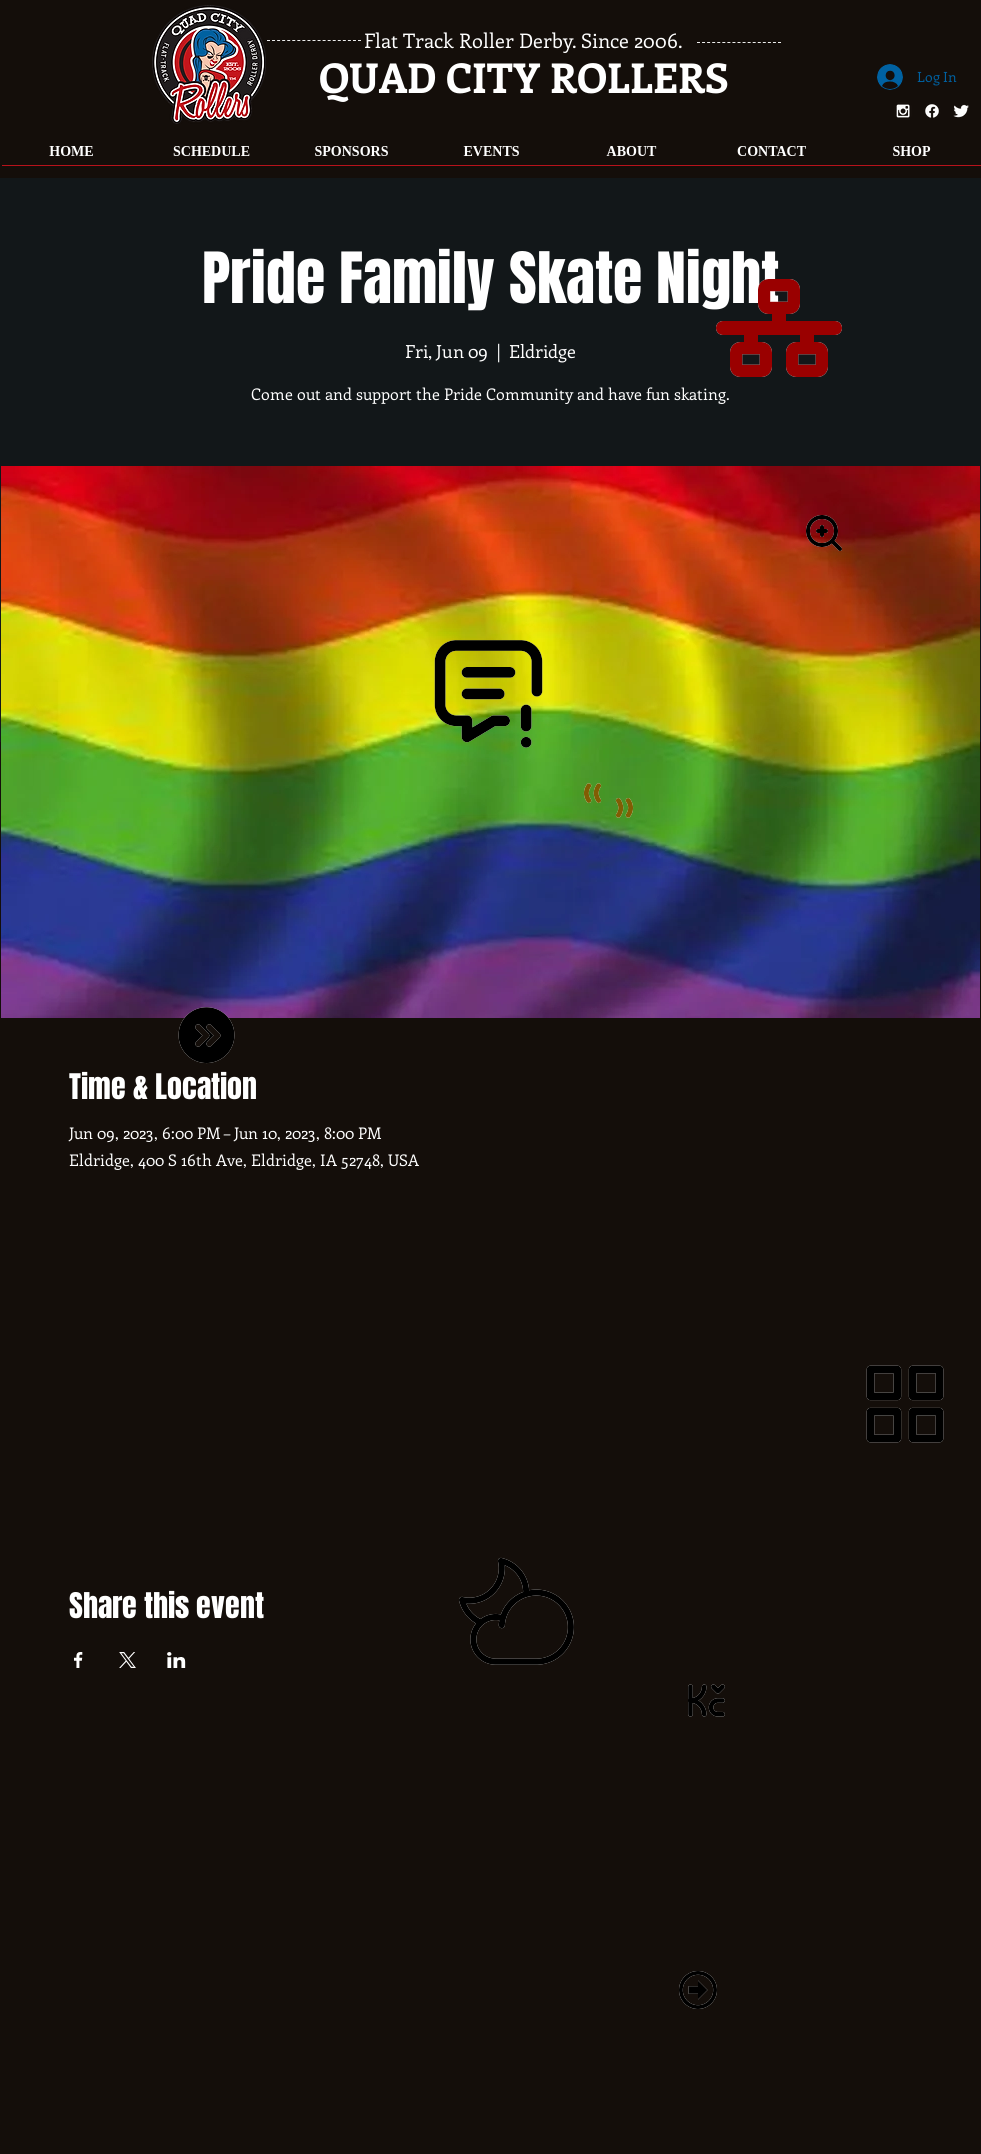  What do you see at coordinates (905, 1404) in the screenshot?
I see `view items in grid layout` at bounding box center [905, 1404].